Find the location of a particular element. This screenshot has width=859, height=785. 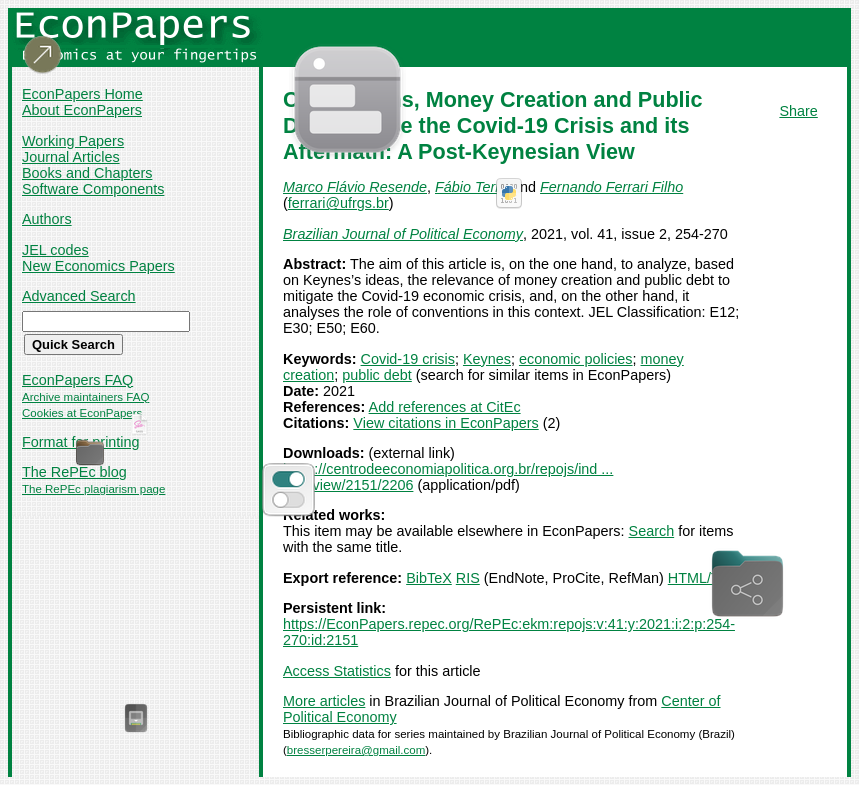

n64 game rom file is located at coordinates (136, 718).